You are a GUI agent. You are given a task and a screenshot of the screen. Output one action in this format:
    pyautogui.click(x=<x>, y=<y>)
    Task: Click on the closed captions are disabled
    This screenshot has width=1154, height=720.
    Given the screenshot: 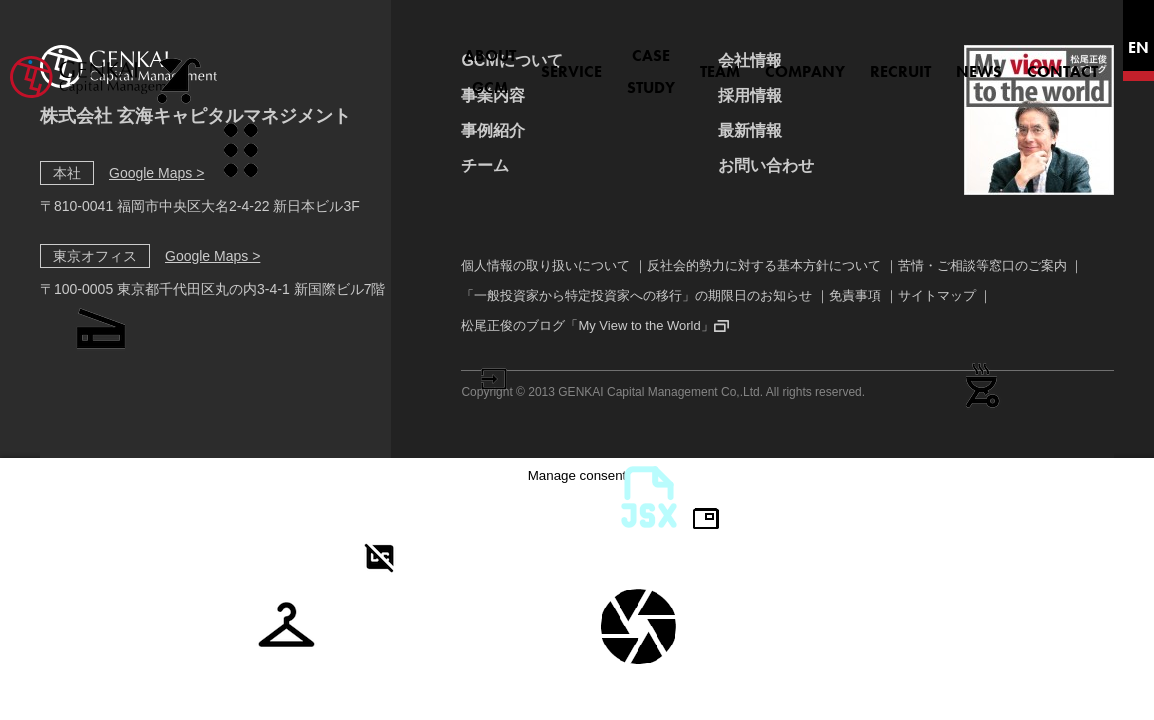 What is the action you would take?
    pyautogui.click(x=380, y=557)
    